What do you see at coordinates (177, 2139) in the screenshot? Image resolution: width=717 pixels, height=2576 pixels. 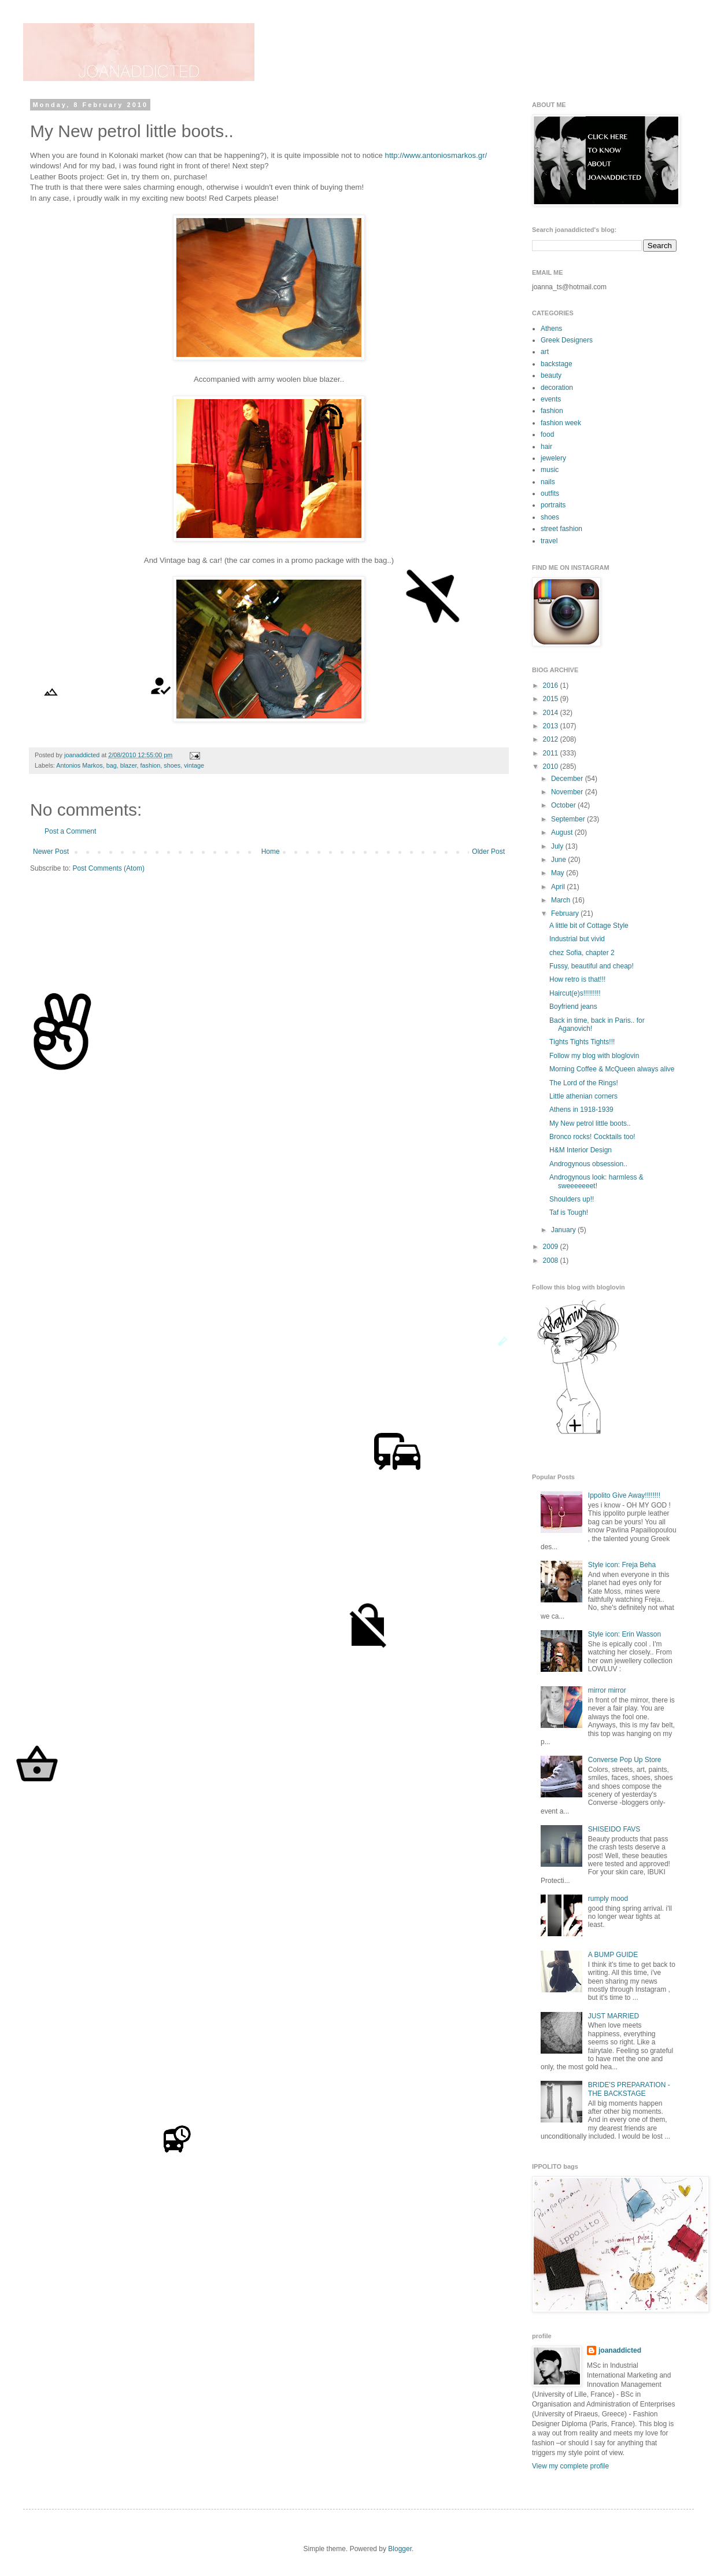 I see `view bus departure times` at bounding box center [177, 2139].